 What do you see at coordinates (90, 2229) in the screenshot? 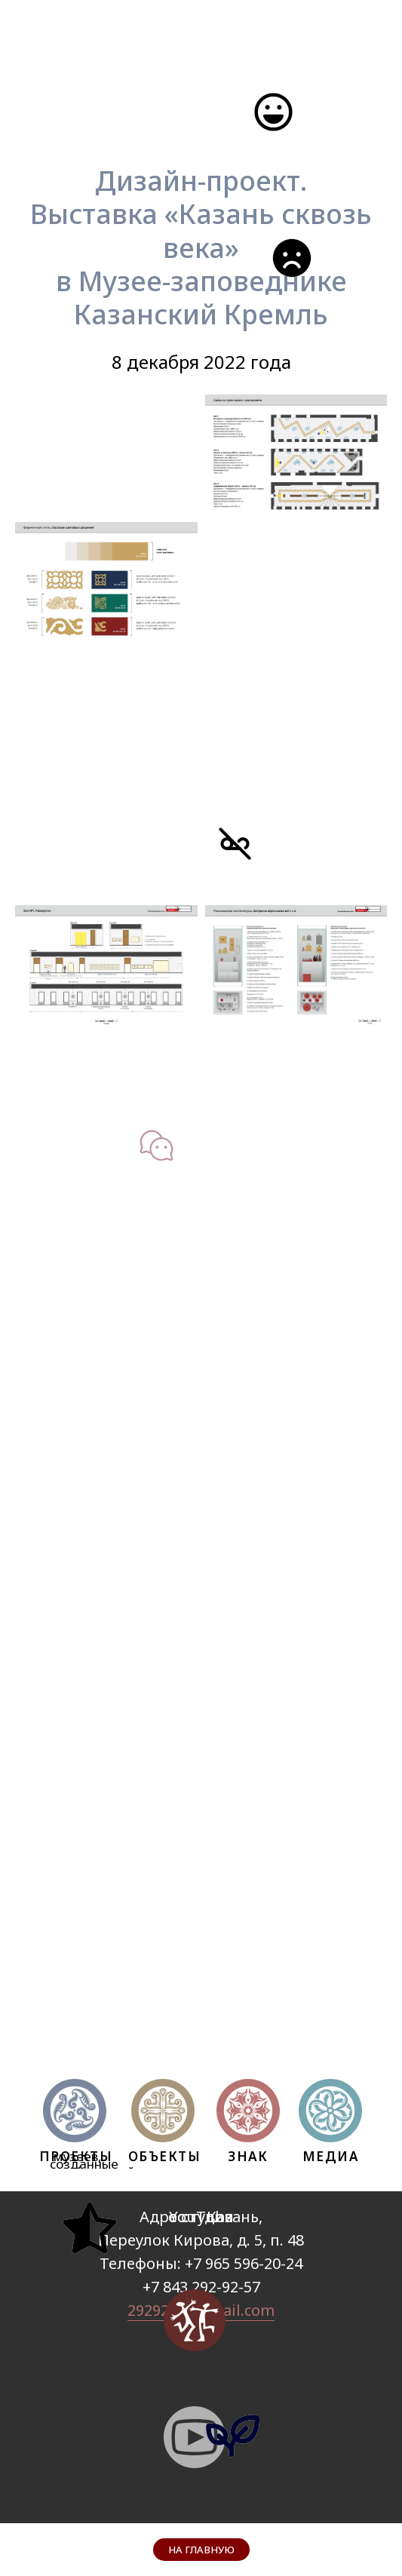
I see `indicates a partial or half-star rating` at bounding box center [90, 2229].